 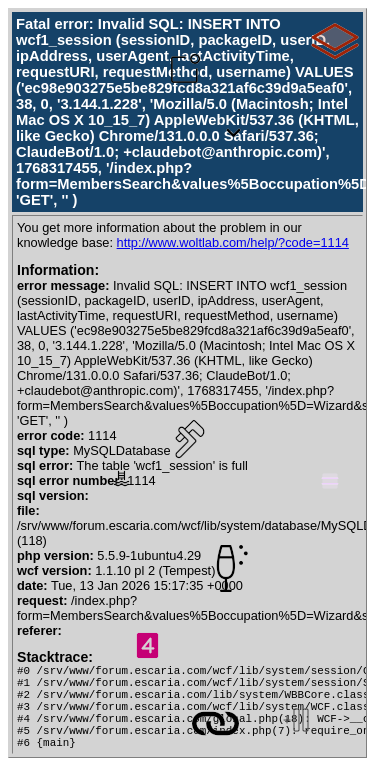 What do you see at coordinates (233, 132) in the screenshot?
I see `expand a collapsed section or dropdown menu` at bounding box center [233, 132].